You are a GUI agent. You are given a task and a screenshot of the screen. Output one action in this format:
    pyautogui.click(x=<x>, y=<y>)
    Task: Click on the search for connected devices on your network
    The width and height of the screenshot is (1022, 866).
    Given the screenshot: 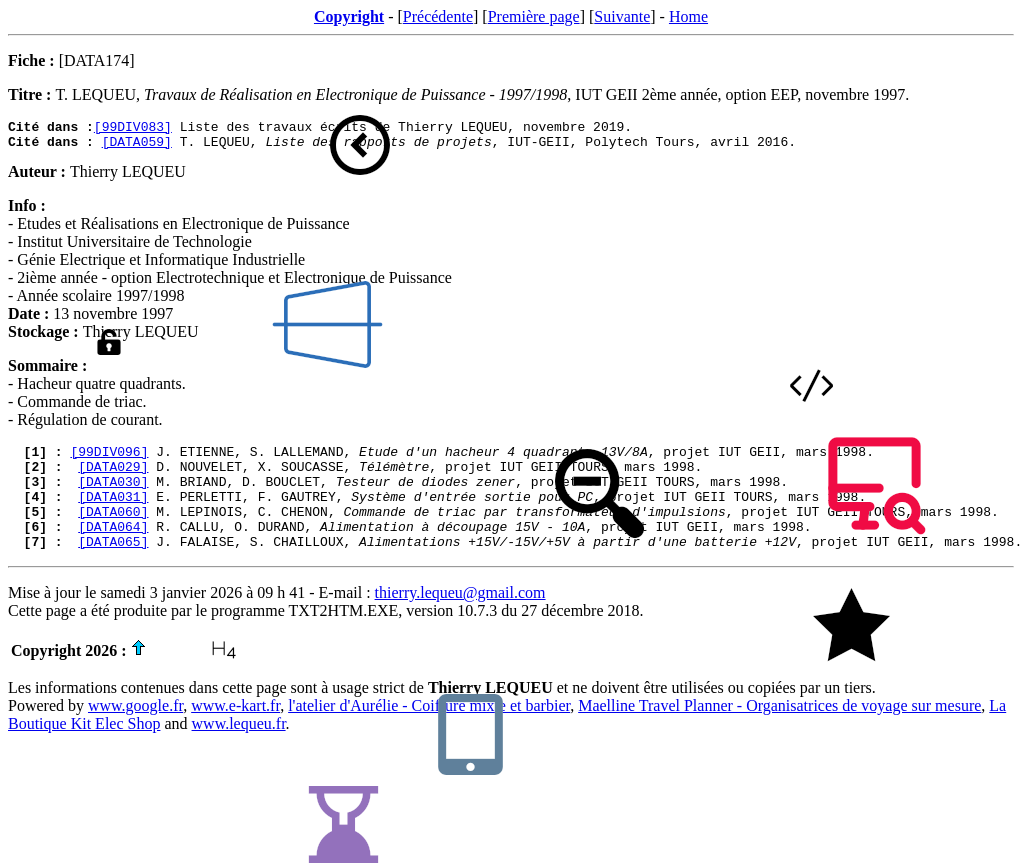 What is the action you would take?
    pyautogui.click(x=874, y=483)
    